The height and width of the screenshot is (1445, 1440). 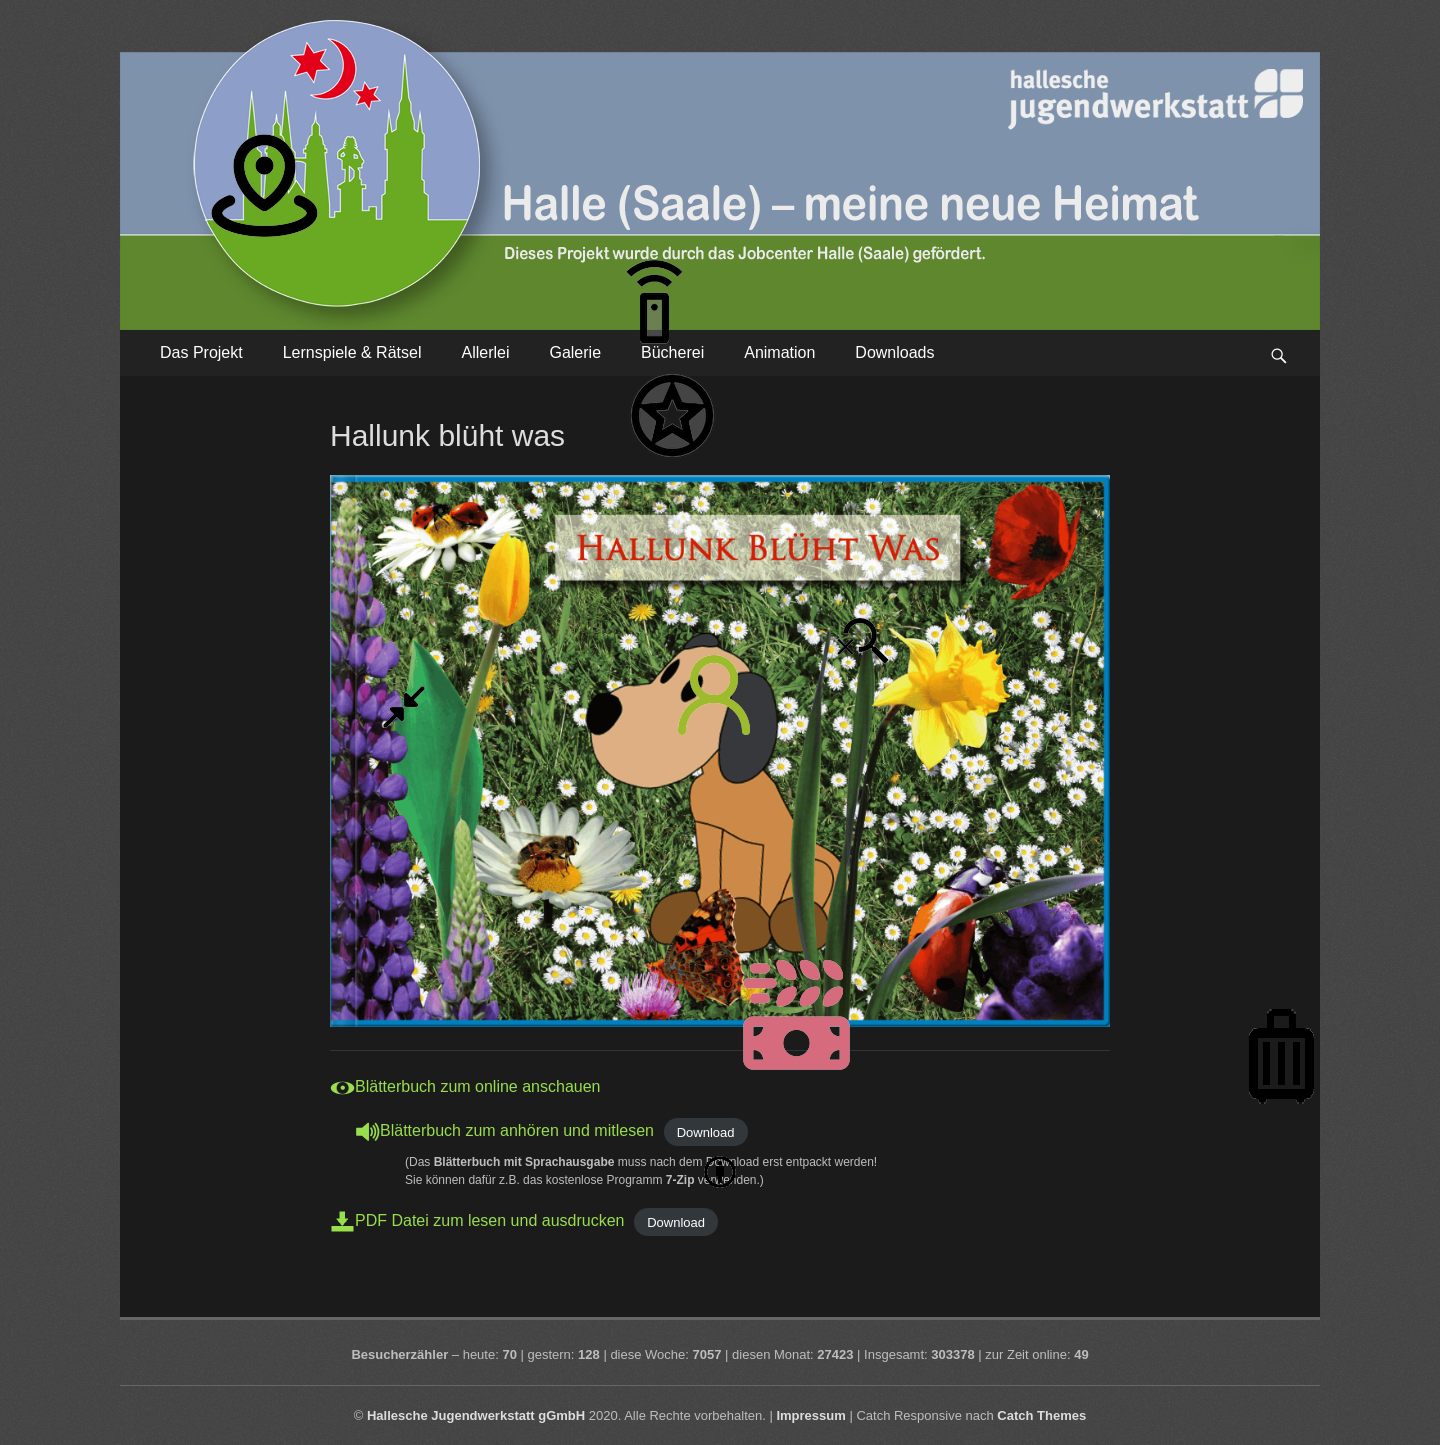 I want to click on exit fullscreen mode, so click(x=404, y=707).